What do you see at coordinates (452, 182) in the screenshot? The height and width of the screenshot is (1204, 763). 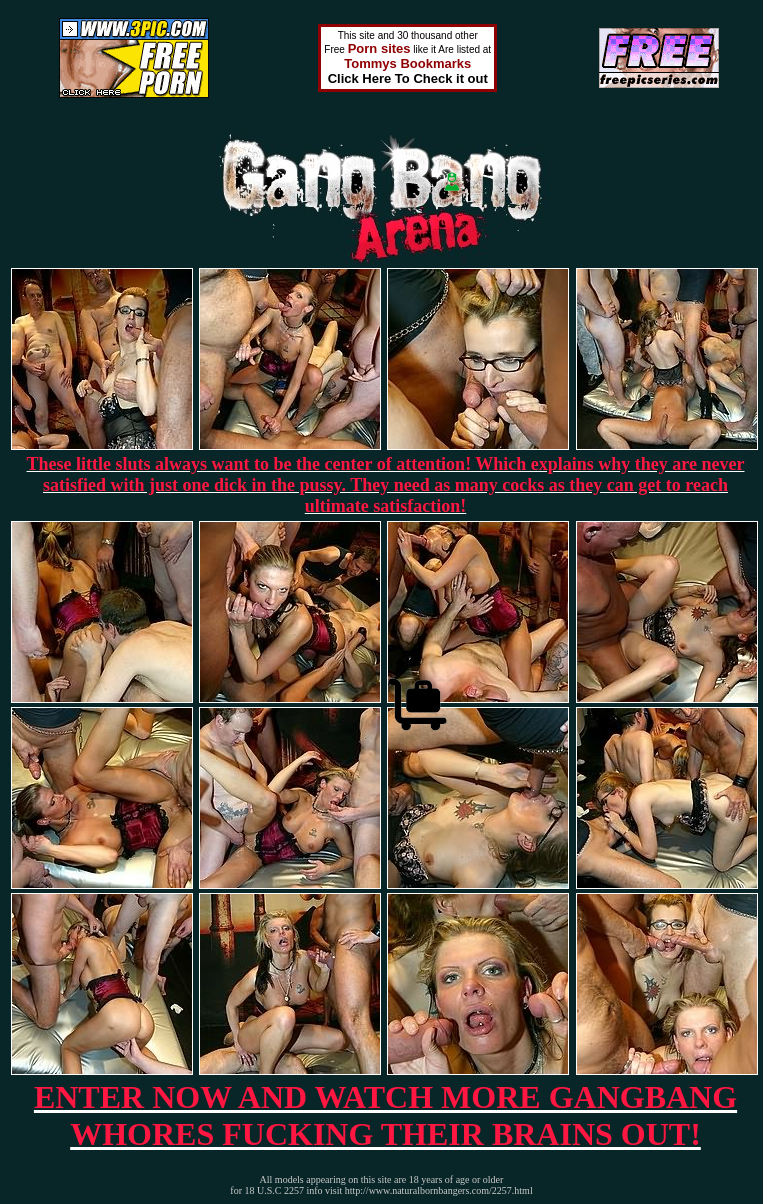 I see `access healthcare or nursing services` at bounding box center [452, 182].